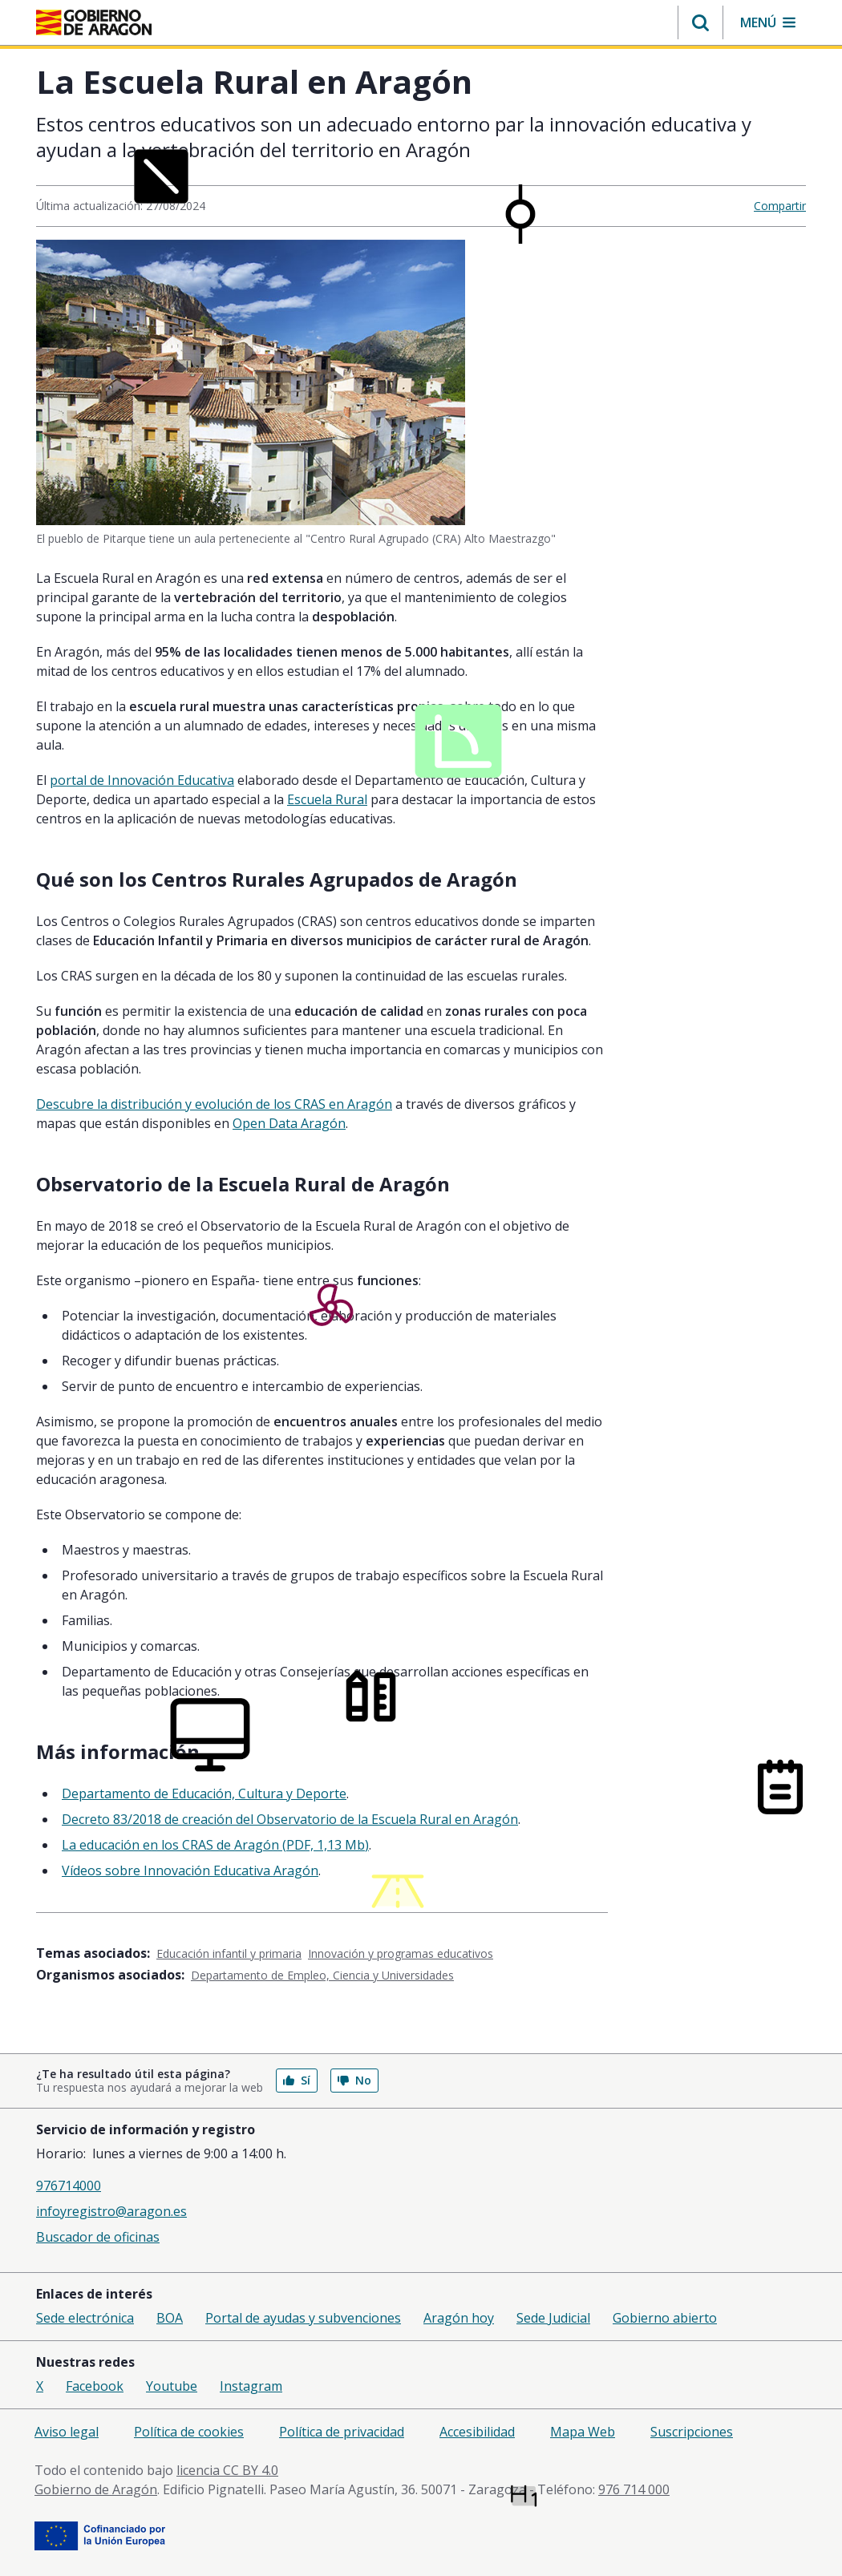 This screenshot has width=842, height=2576. What do you see at coordinates (523, 2495) in the screenshot?
I see `format text as heading level 1` at bounding box center [523, 2495].